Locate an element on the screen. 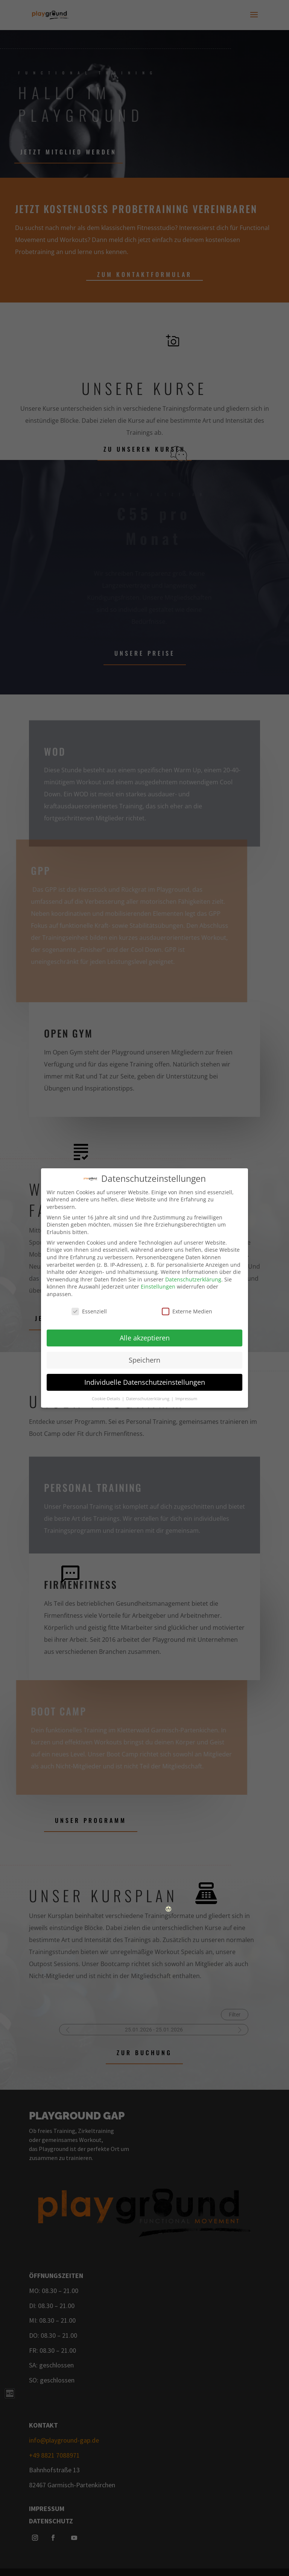 The height and width of the screenshot is (2576, 289). add a new photo is located at coordinates (173, 340).